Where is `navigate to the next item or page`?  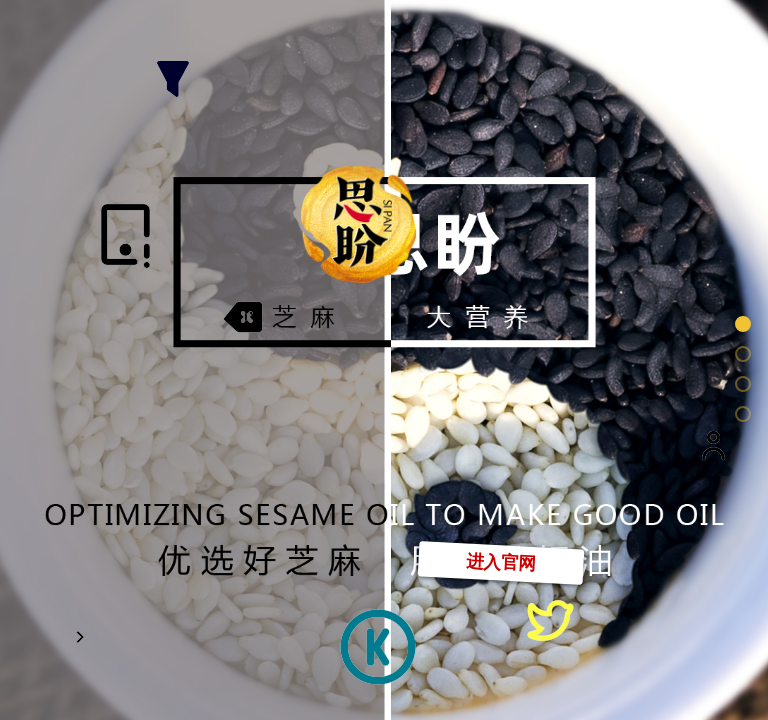 navigate to the next item or page is located at coordinates (80, 637).